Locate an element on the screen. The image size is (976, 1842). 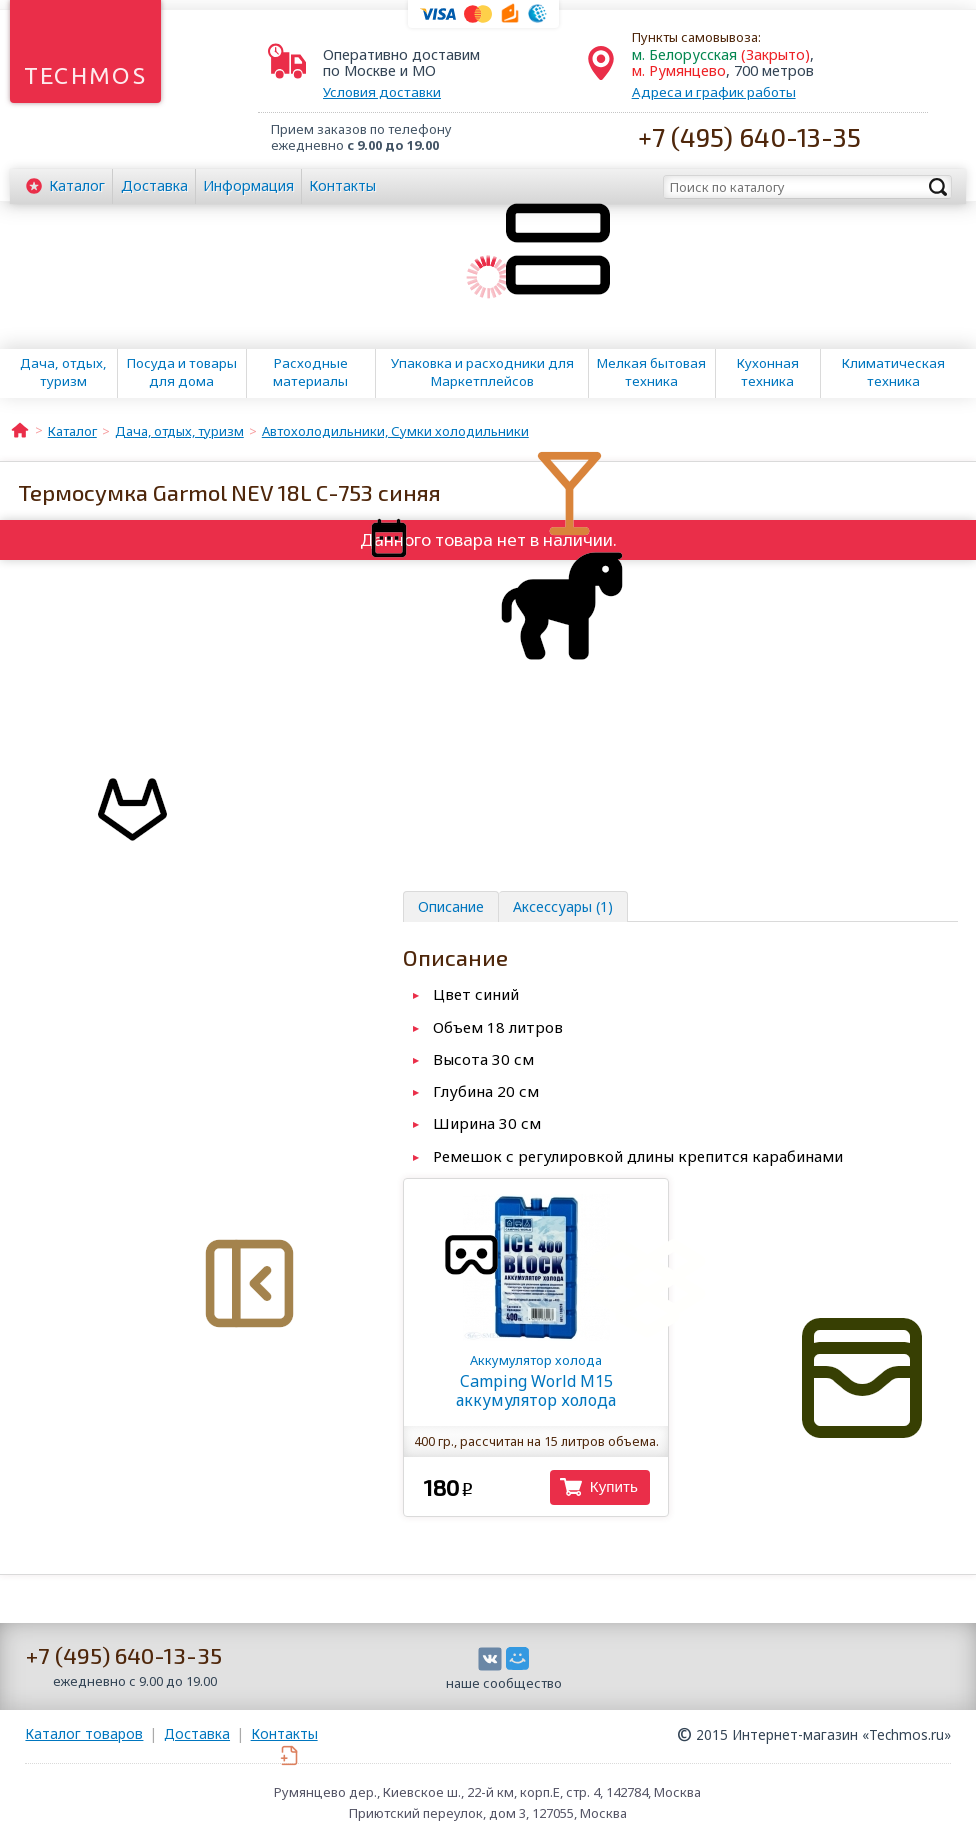
open GitLab repository is located at coordinates (132, 809).